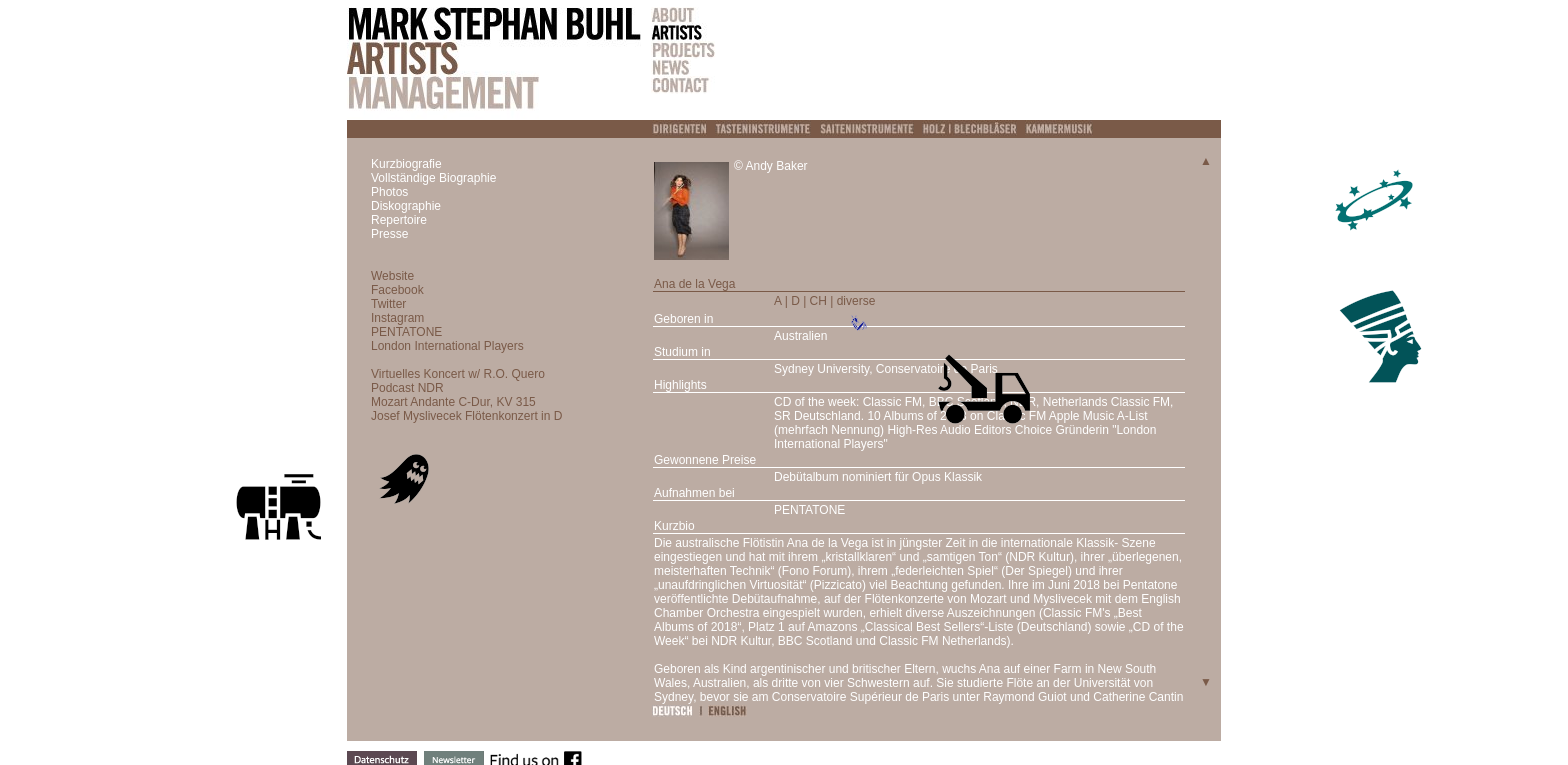 The image size is (1568, 765). I want to click on view fuel tank status or capacity, so click(278, 496).